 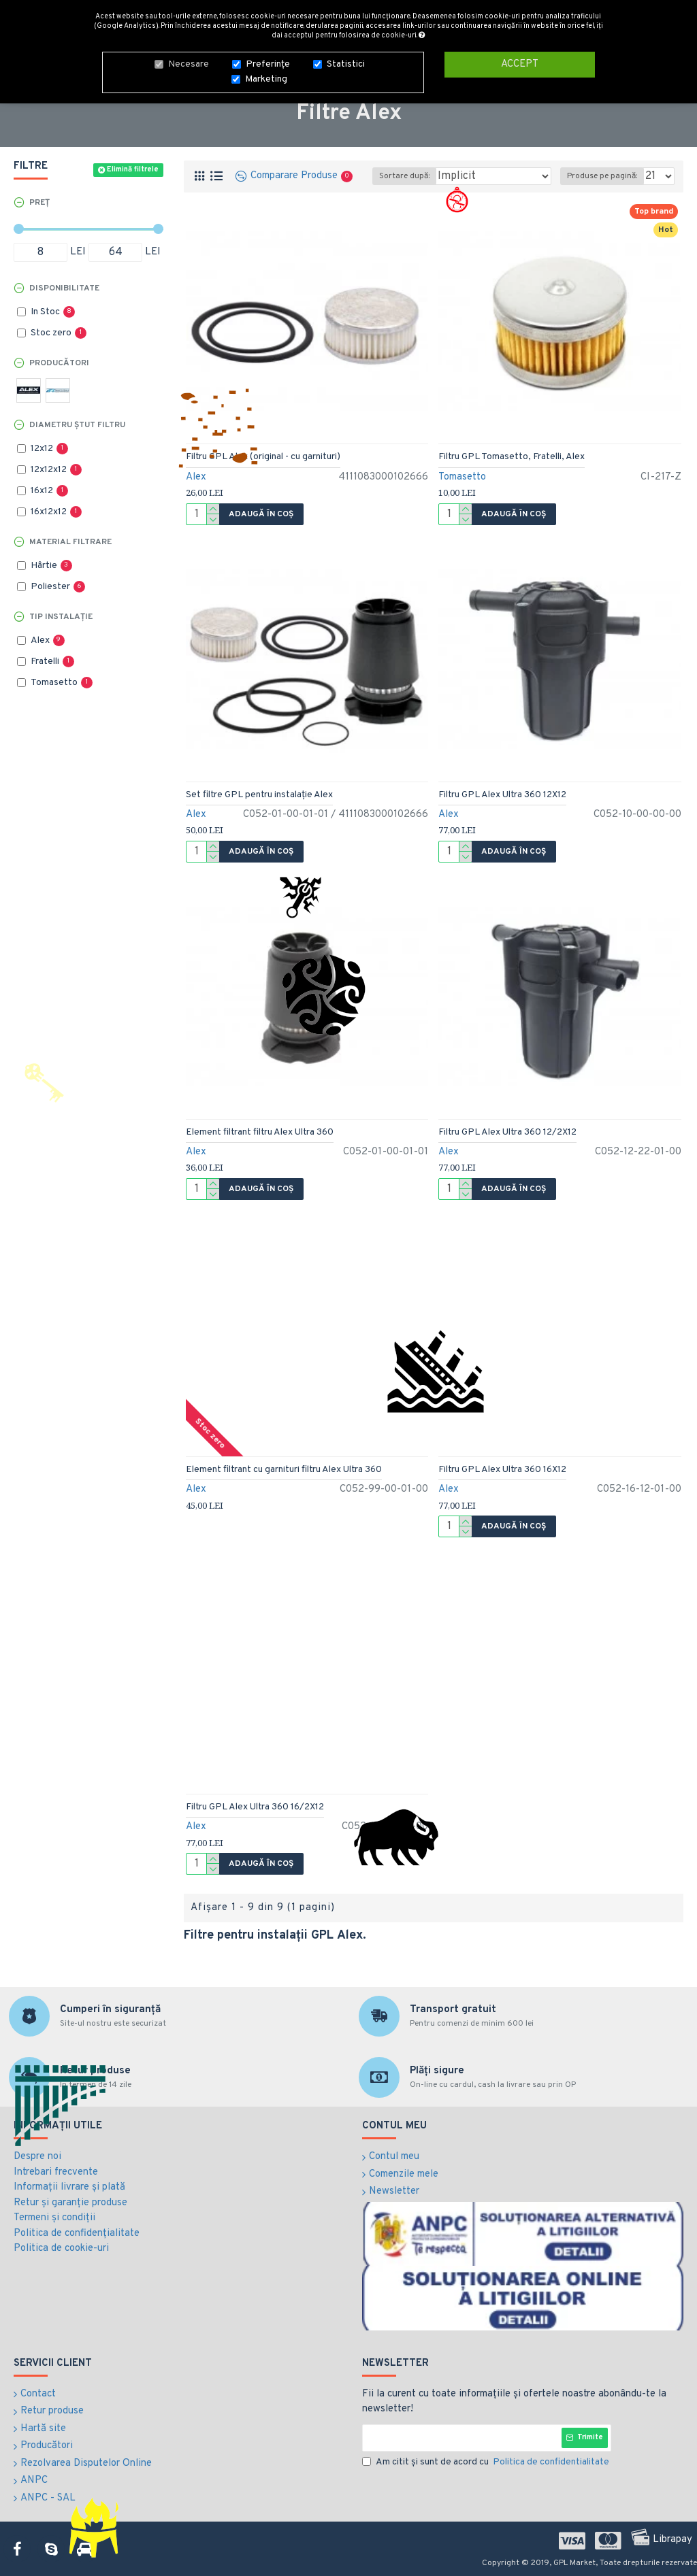 What do you see at coordinates (457, 199) in the screenshot?
I see `navigate to astronomy or celestial tools` at bounding box center [457, 199].